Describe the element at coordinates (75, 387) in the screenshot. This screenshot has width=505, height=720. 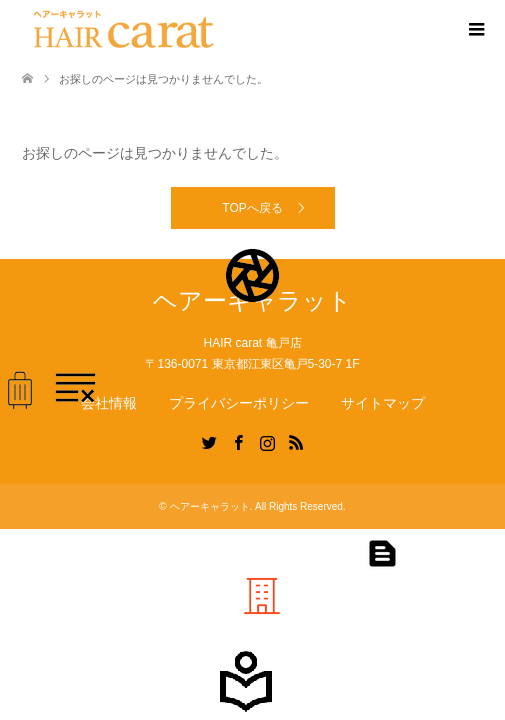
I see `clear all items from a list` at that location.